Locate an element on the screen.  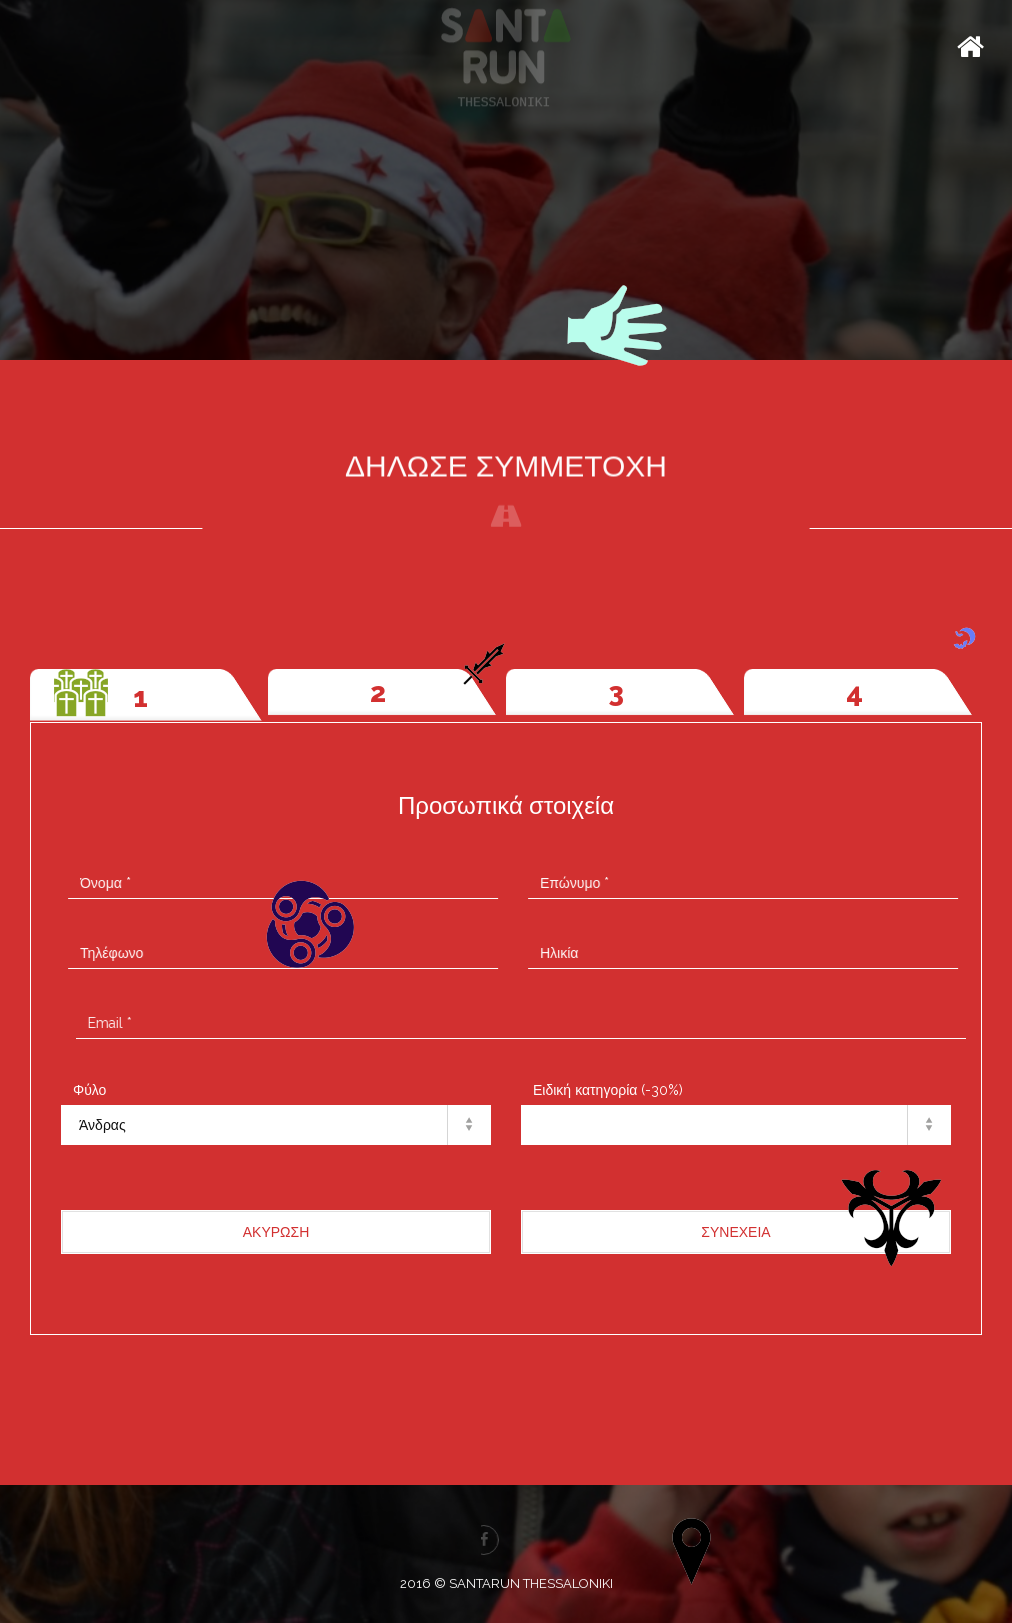
access the graveyard or cemetery area in-game is located at coordinates (81, 690).